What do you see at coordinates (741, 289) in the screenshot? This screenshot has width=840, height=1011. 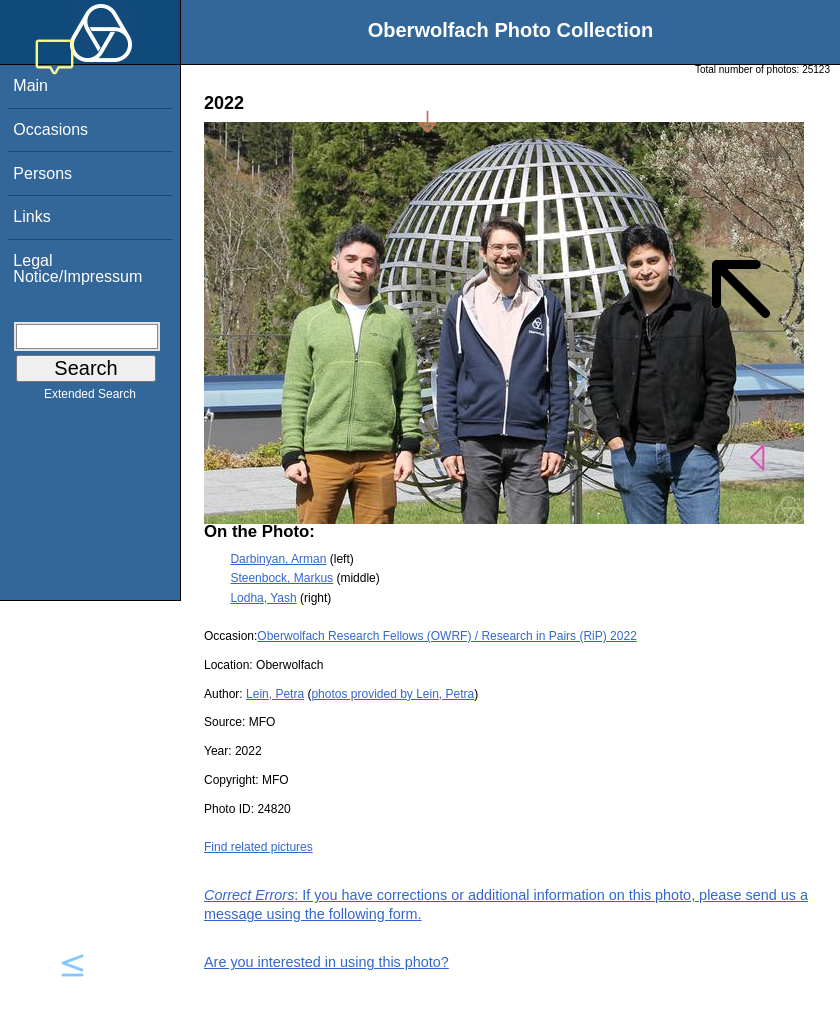 I see `navigate back or return to previous screen` at bounding box center [741, 289].